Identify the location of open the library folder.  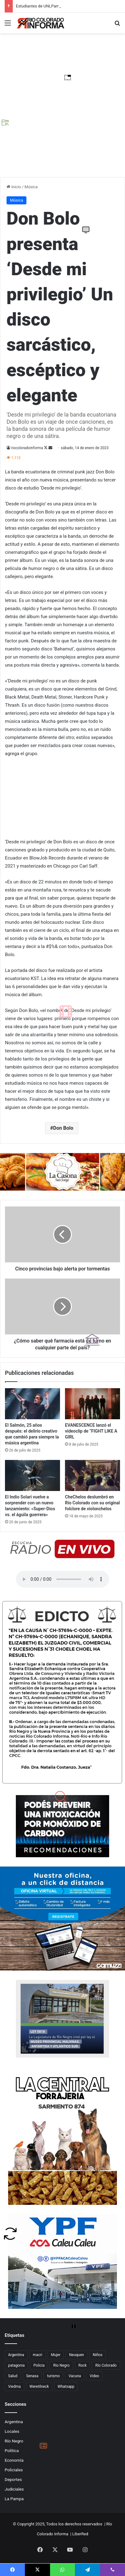
(5, 122).